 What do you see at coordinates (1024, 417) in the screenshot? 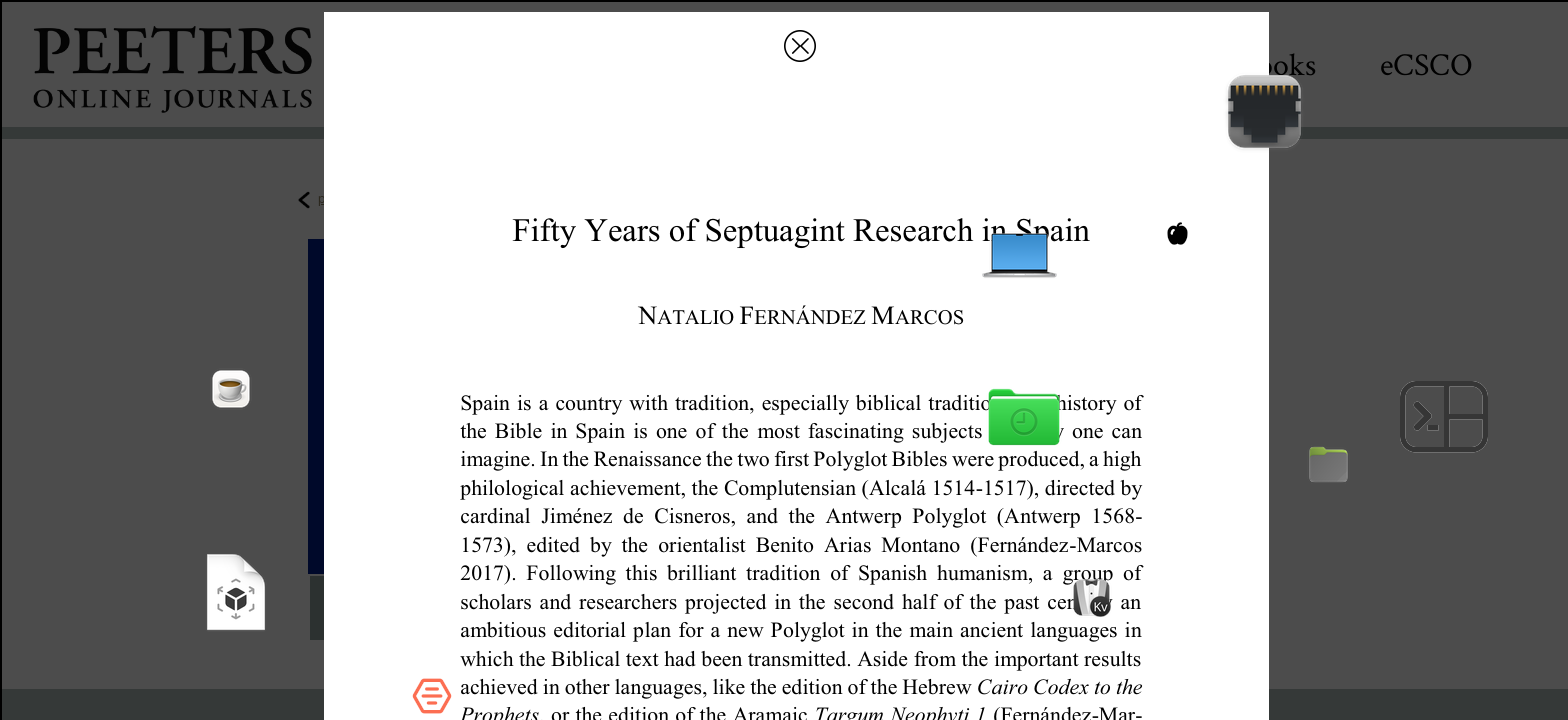
I see `access temporary files folder` at bounding box center [1024, 417].